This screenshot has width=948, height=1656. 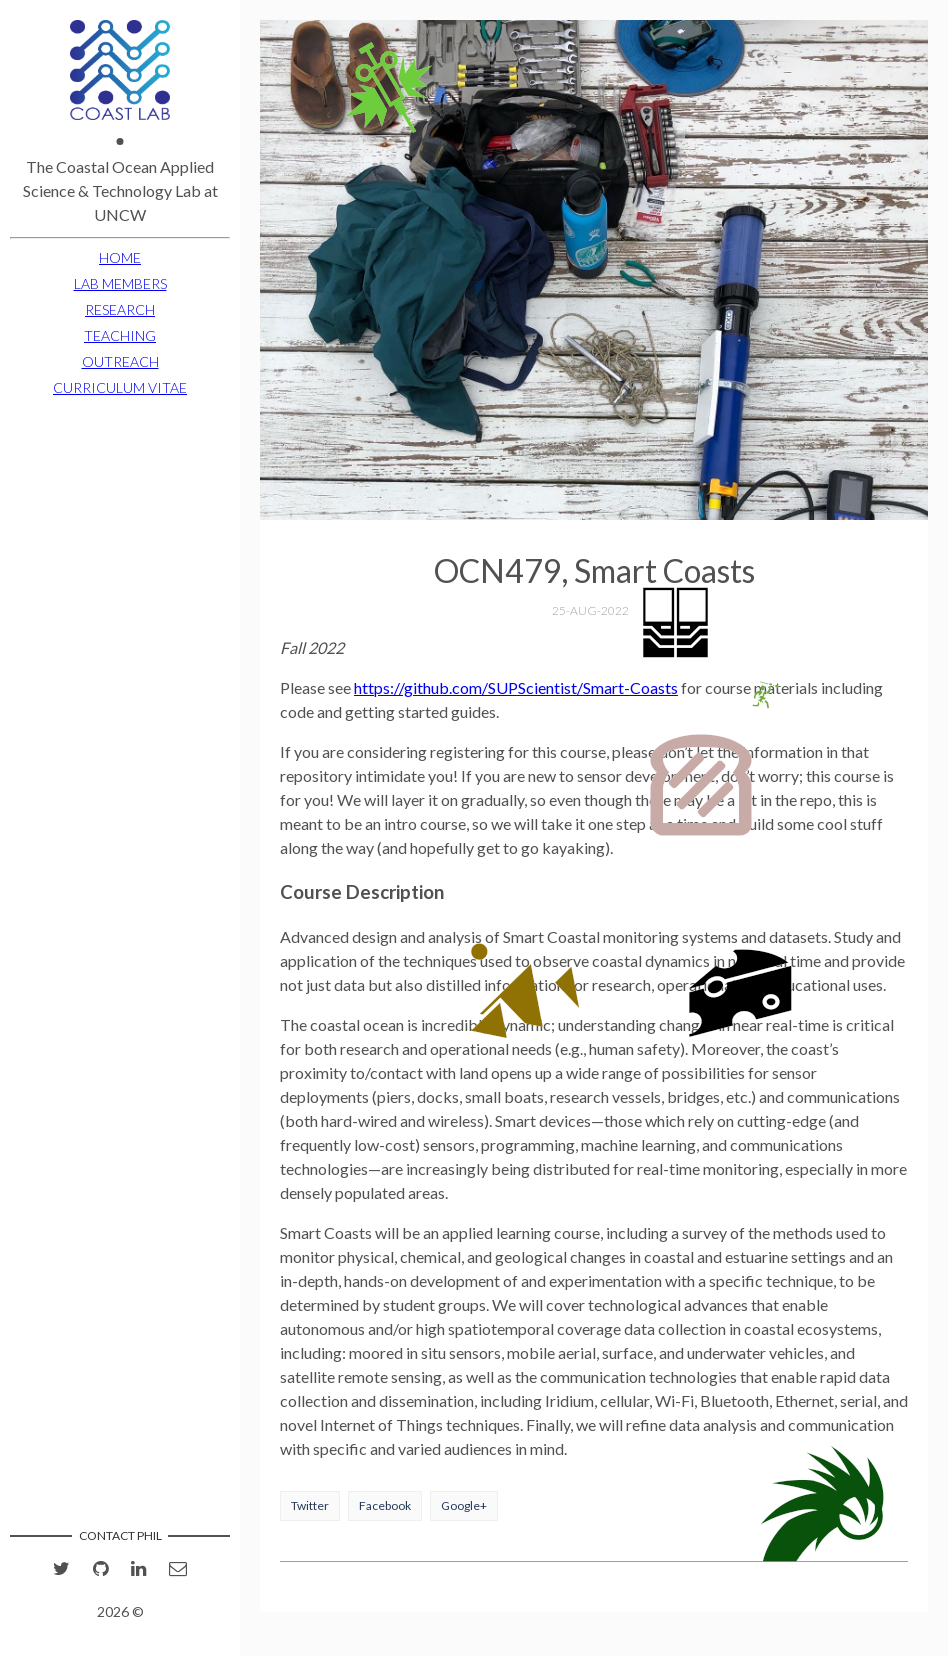 What do you see at coordinates (701, 785) in the screenshot?
I see `toast or burn food item in a cooking game` at bounding box center [701, 785].